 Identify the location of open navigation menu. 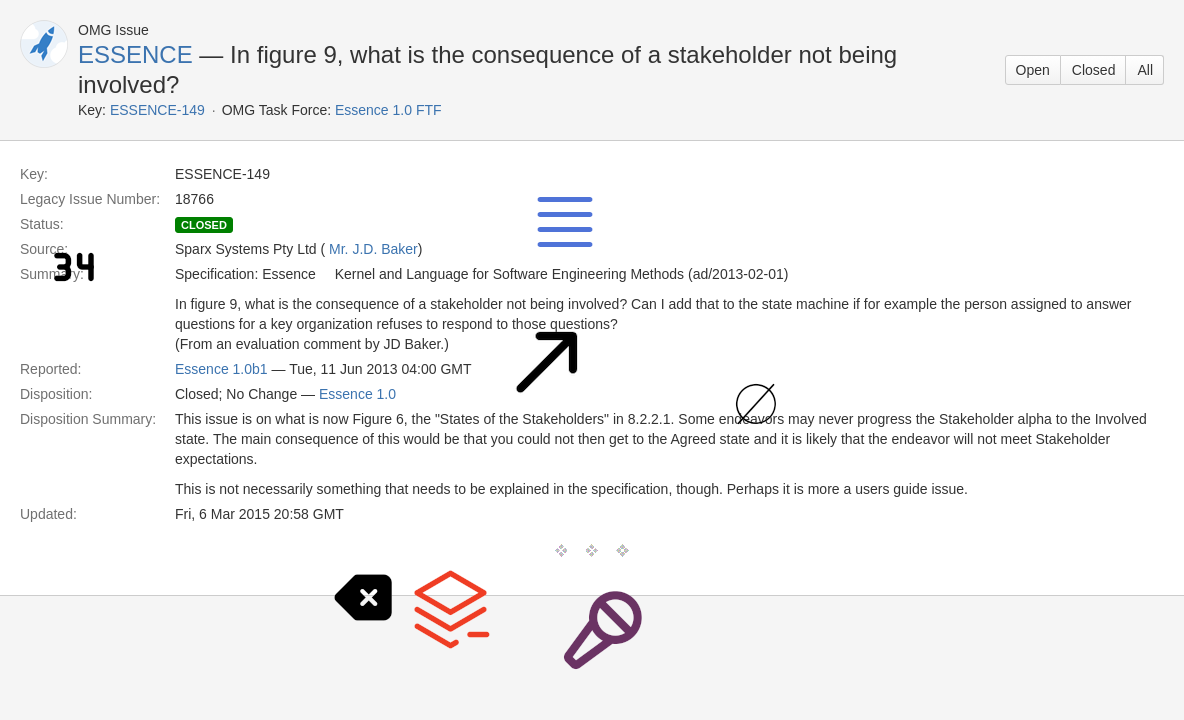
(565, 222).